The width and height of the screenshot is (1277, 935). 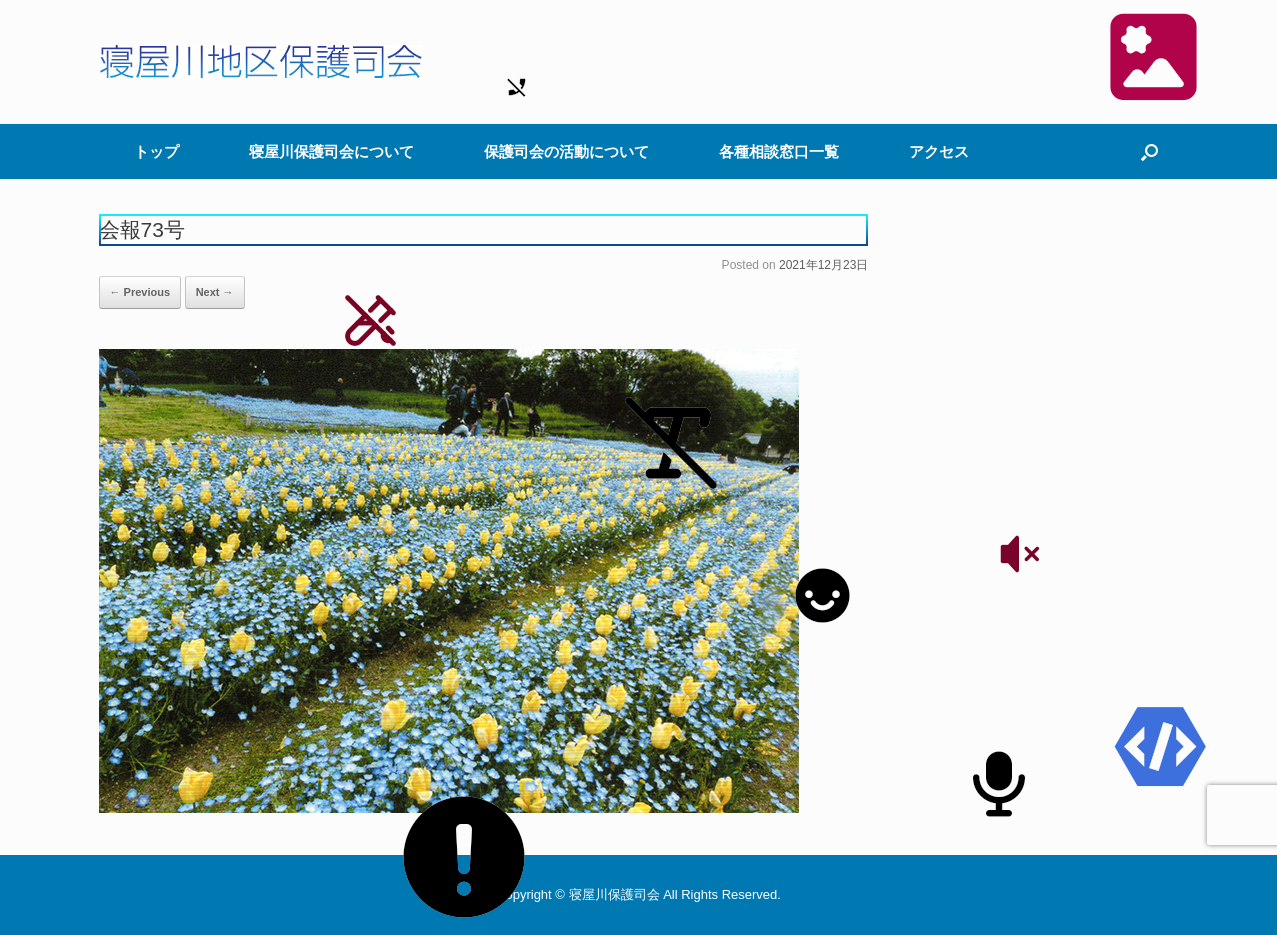 What do you see at coordinates (999, 784) in the screenshot?
I see `unmute your microphone` at bounding box center [999, 784].